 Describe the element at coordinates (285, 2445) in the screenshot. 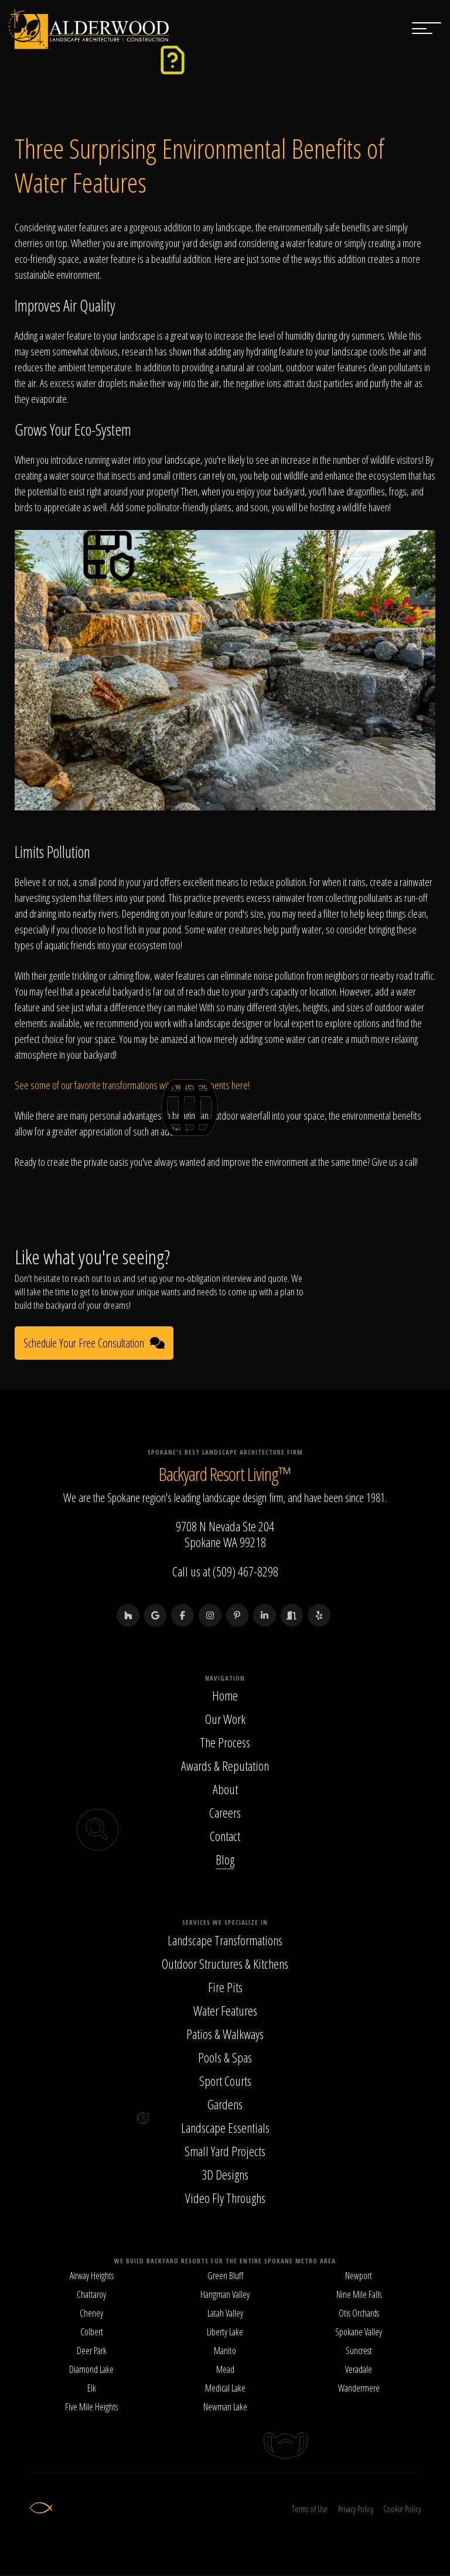

I see `indicates mask required or health safety guidelines` at that location.